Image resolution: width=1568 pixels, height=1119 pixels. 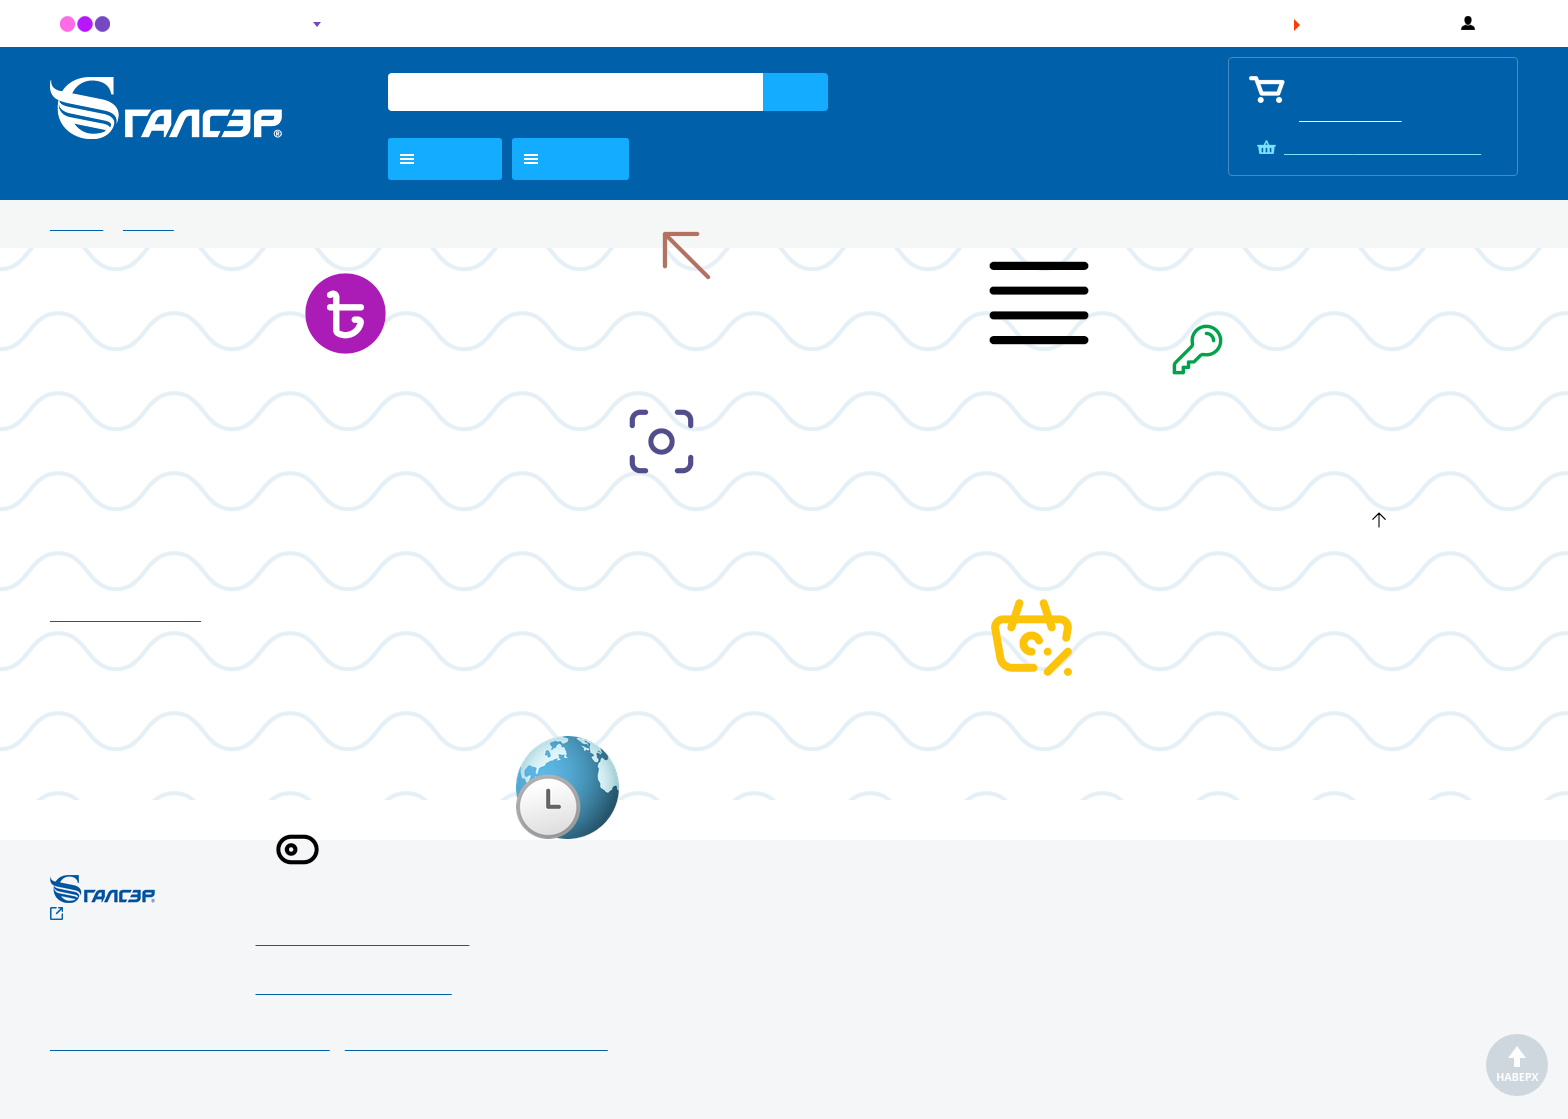 I want to click on navigate back to previous screen, so click(x=686, y=255).